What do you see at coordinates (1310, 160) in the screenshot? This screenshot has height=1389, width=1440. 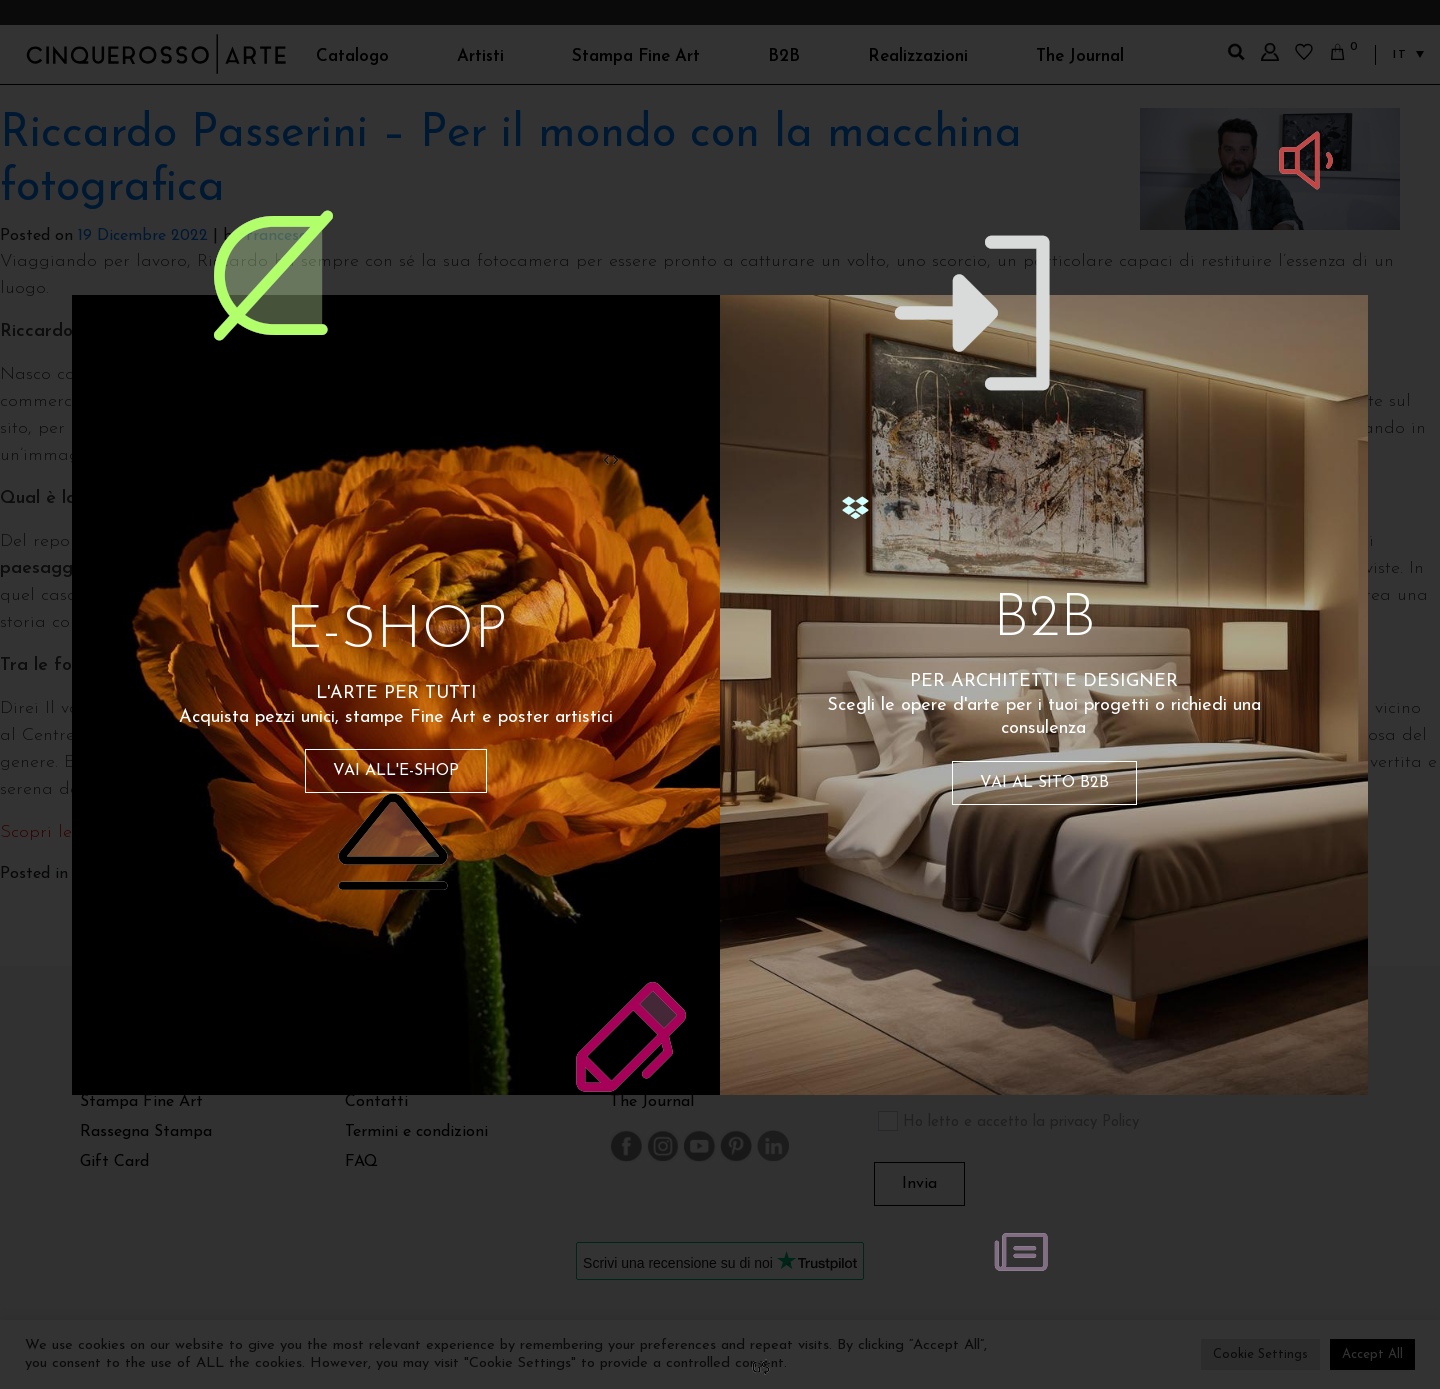 I see `adjust volume to low level` at bounding box center [1310, 160].